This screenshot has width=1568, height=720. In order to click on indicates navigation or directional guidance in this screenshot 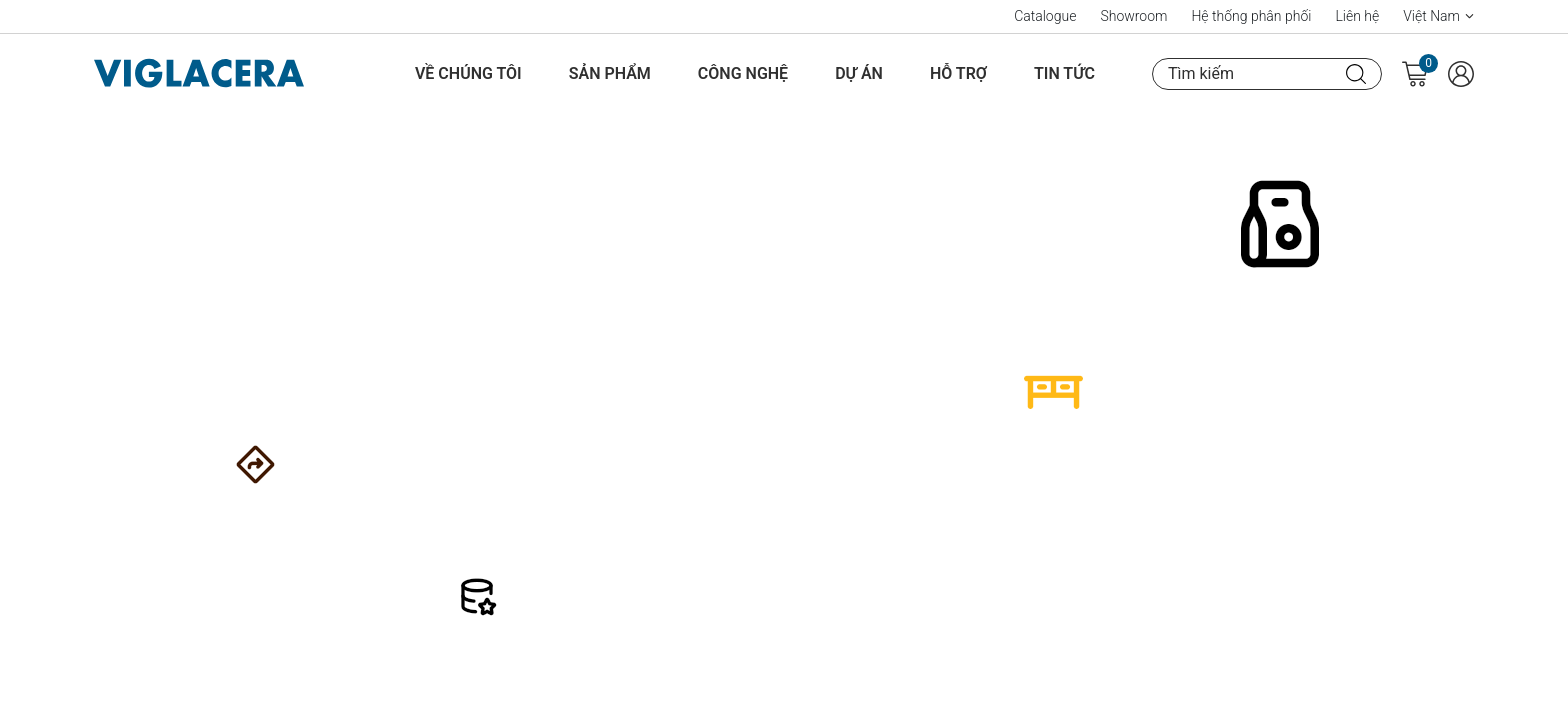, I will do `click(255, 464)`.